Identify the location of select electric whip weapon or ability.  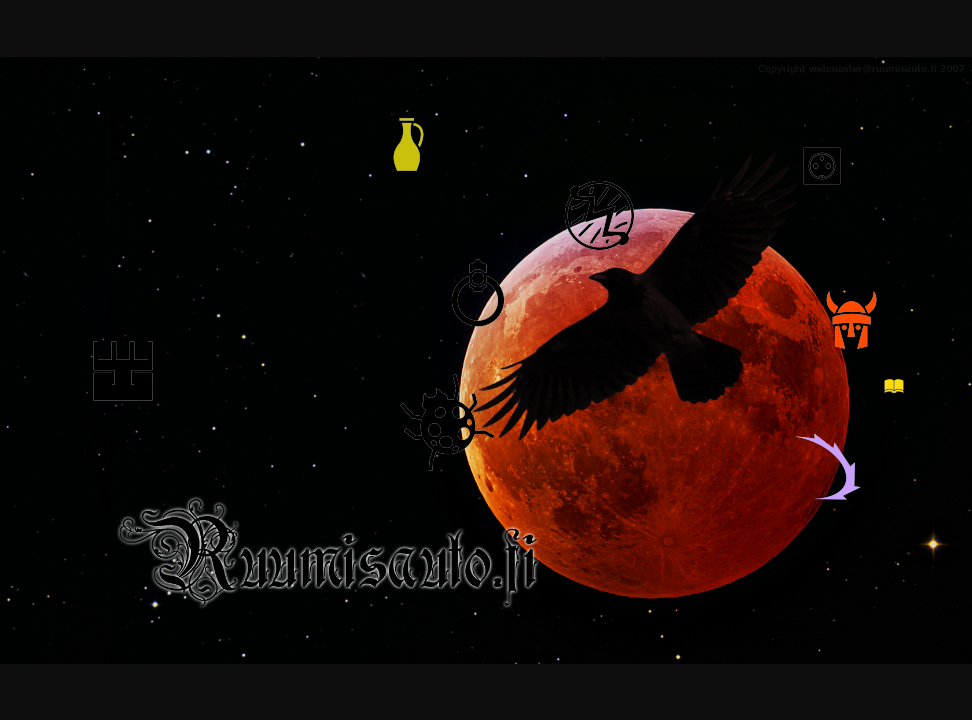
(827, 466).